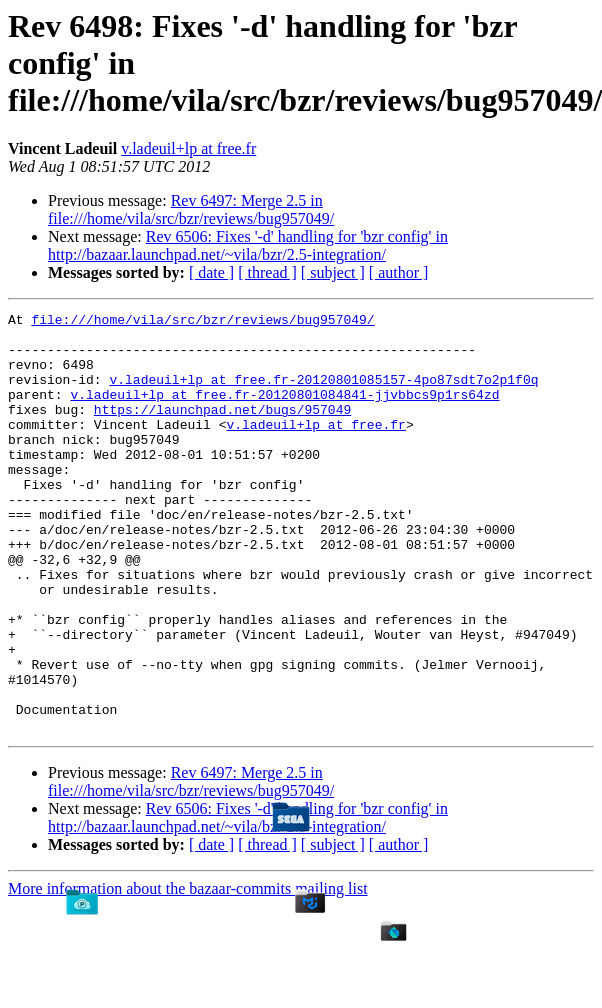  Describe the element at coordinates (393, 931) in the screenshot. I see `open dart project folder` at that location.